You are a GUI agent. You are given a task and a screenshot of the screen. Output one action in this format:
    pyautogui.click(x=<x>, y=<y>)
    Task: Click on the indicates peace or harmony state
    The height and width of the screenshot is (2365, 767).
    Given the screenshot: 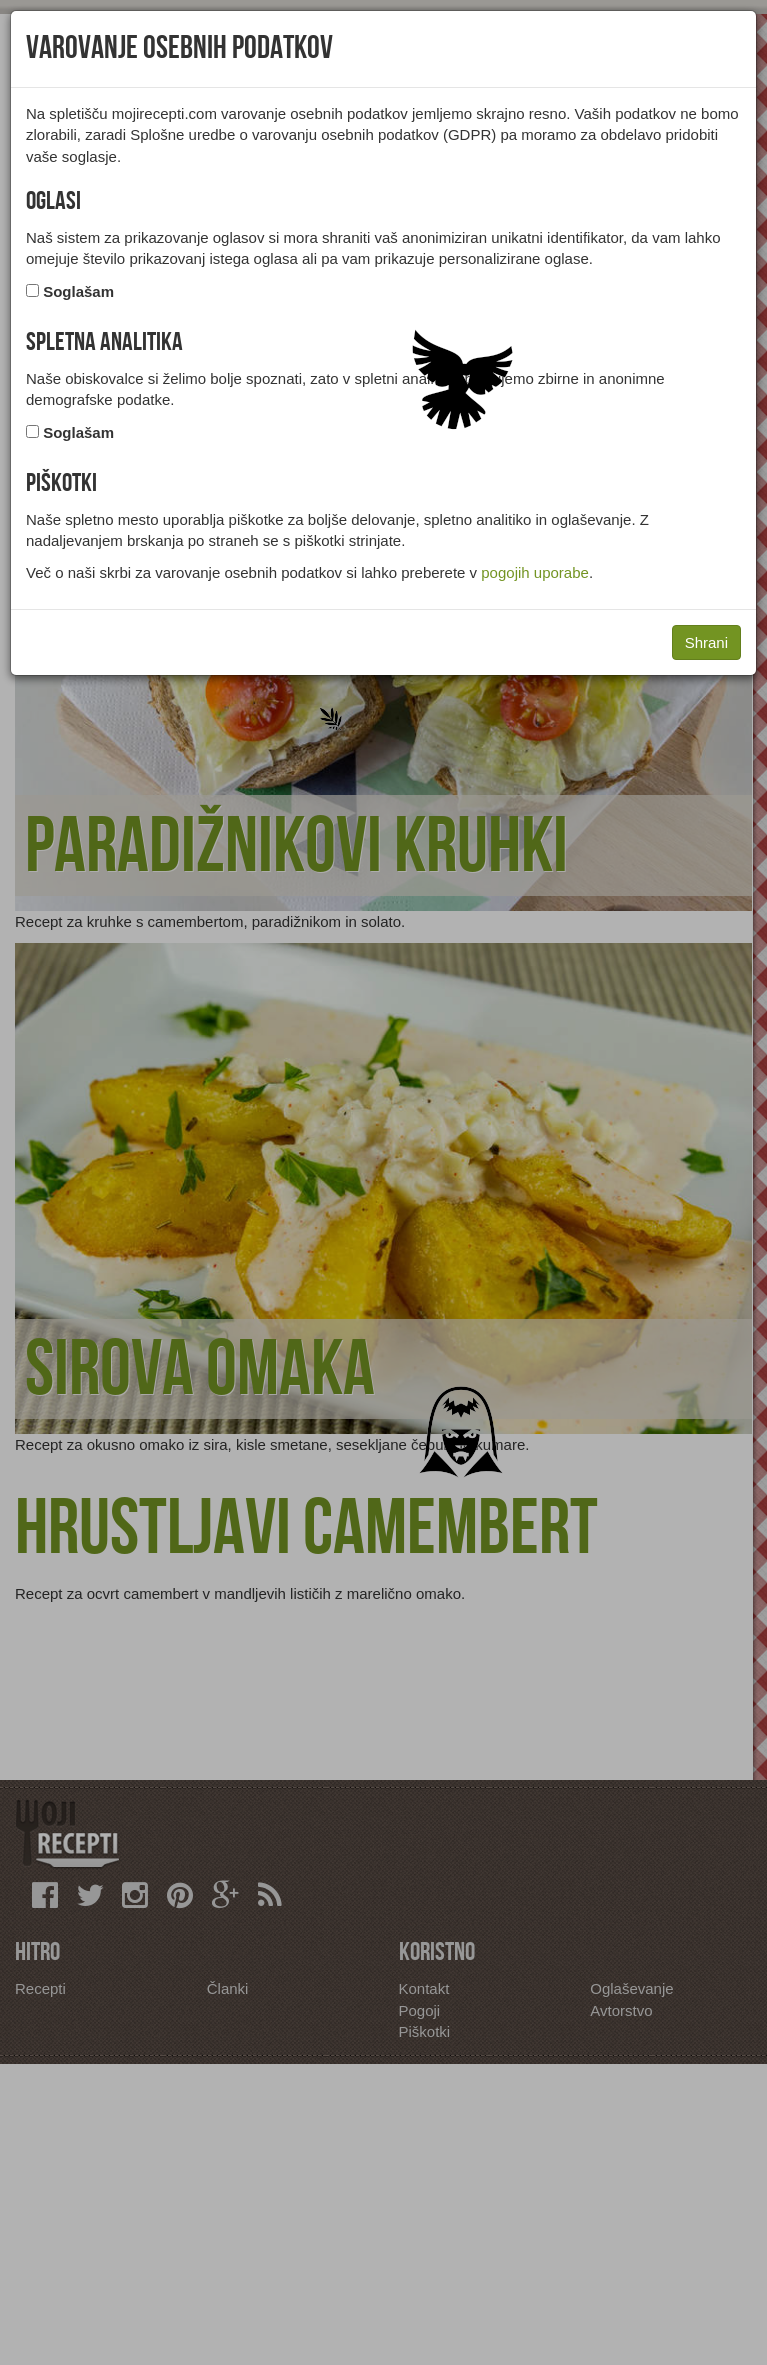 What is the action you would take?
    pyautogui.click(x=462, y=381)
    